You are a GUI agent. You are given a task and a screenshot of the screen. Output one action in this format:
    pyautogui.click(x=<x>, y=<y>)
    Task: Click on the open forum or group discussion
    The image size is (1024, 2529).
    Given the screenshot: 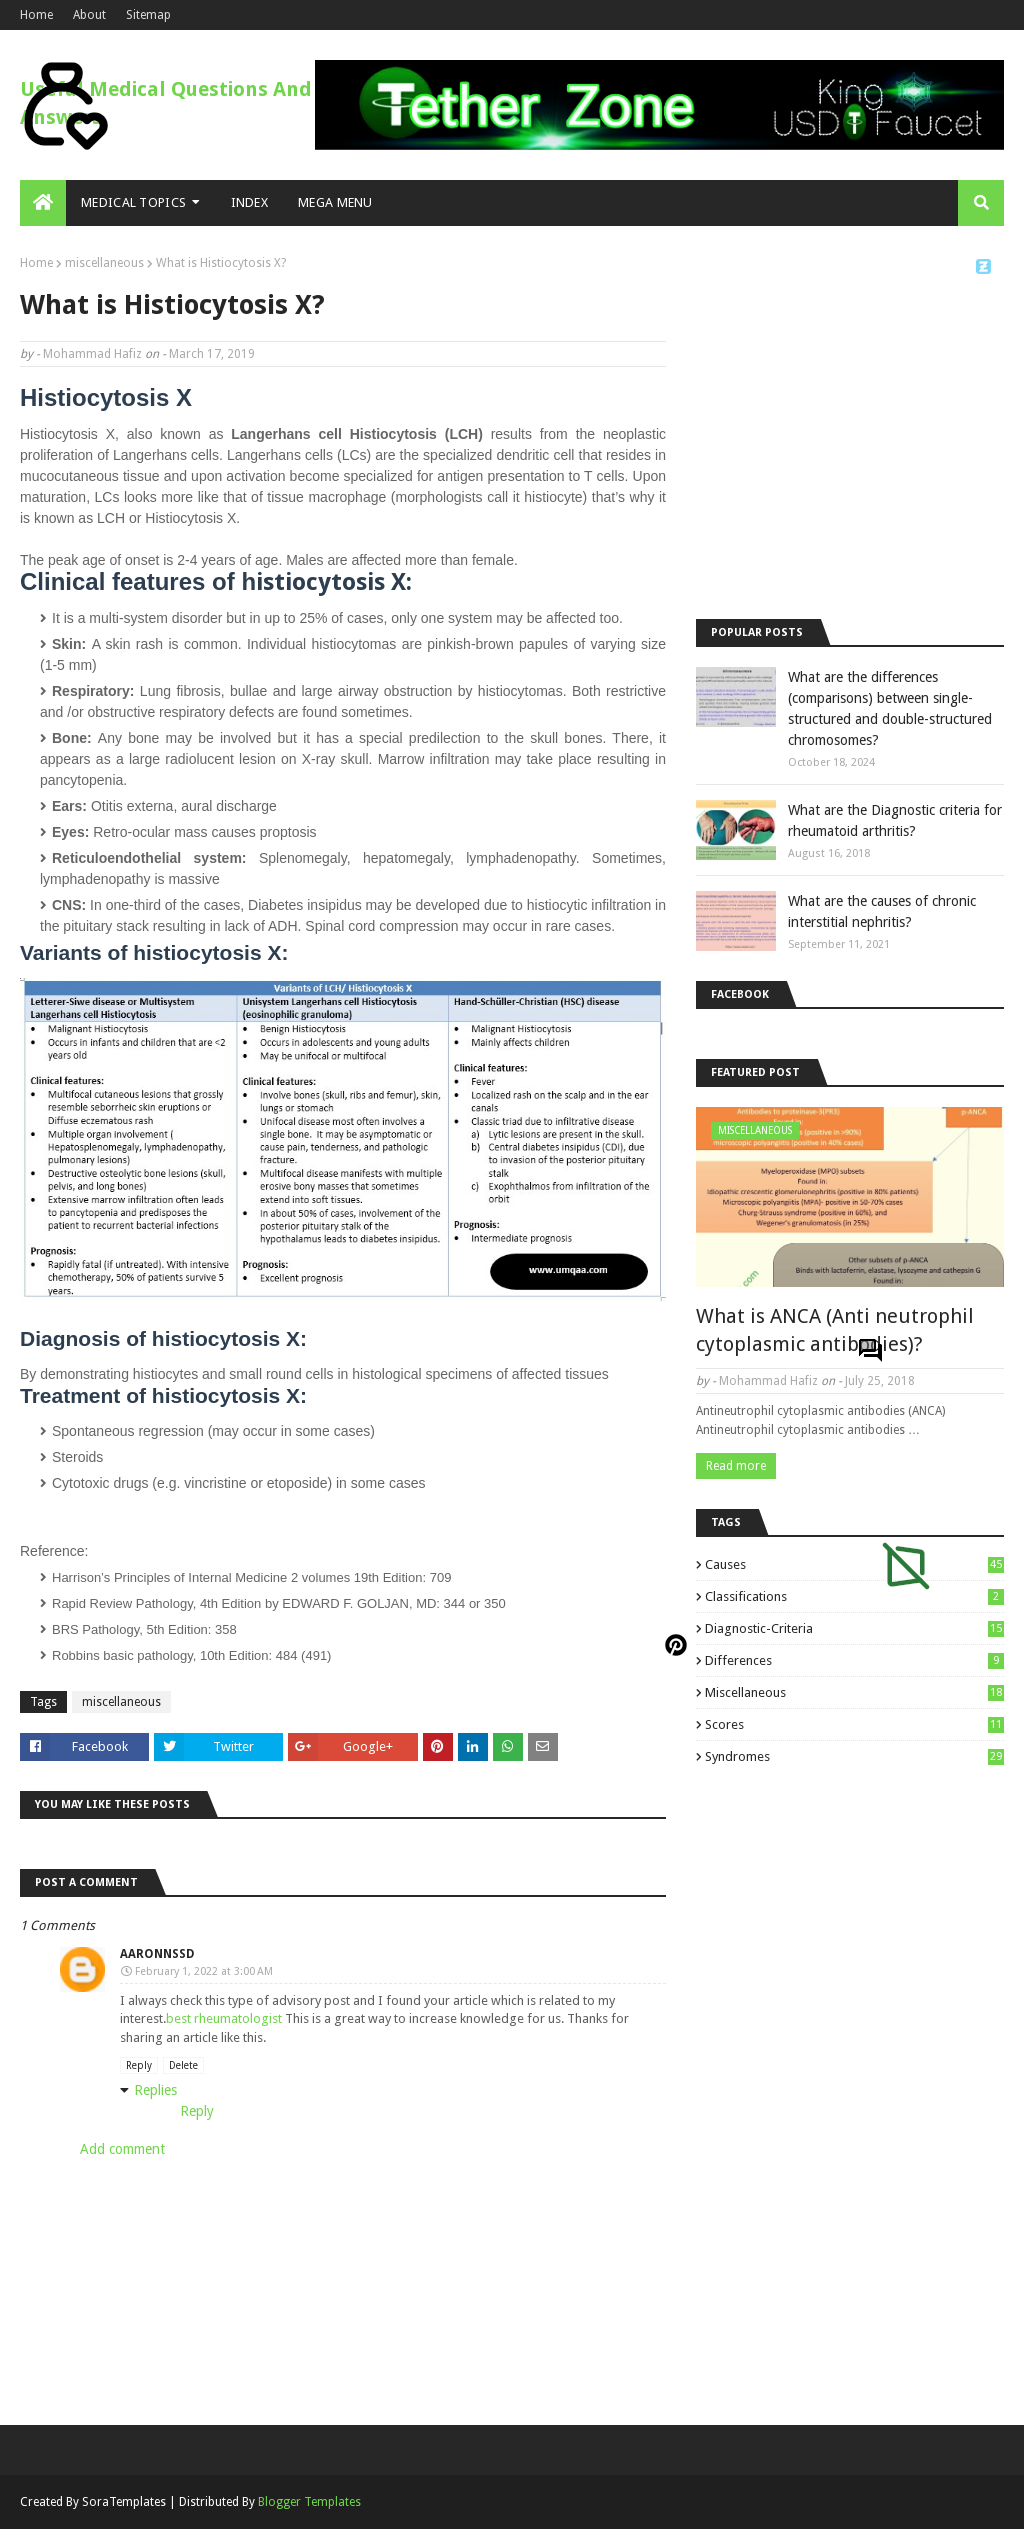 What is the action you would take?
    pyautogui.click(x=870, y=1350)
    